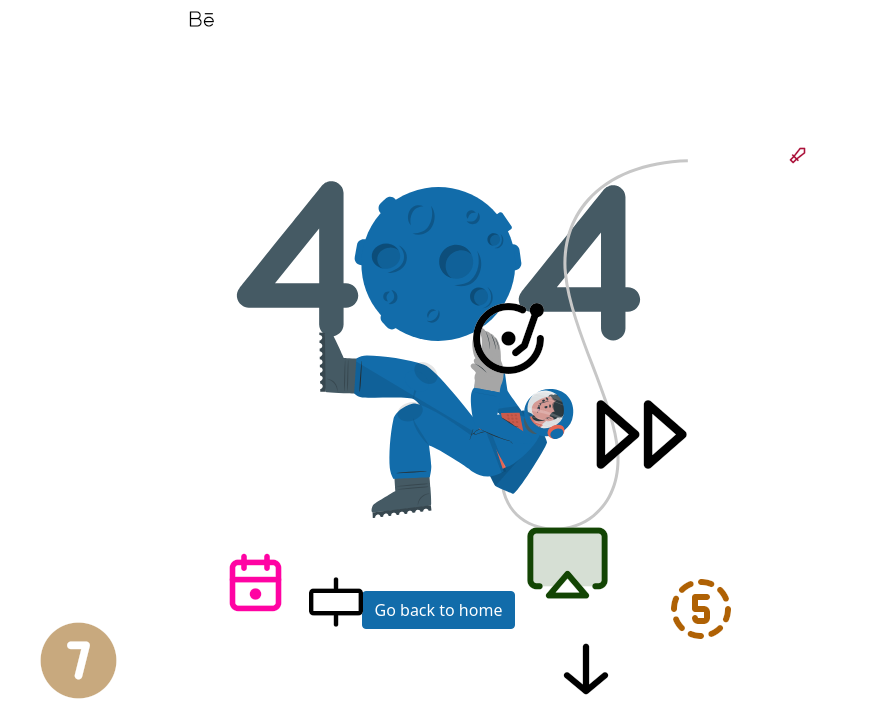 The image size is (877, 720). What do you see at coordinates (701, 609) in the screenshot?
I see `step 5 of a multi-step process` at bounding box center [701, 609].